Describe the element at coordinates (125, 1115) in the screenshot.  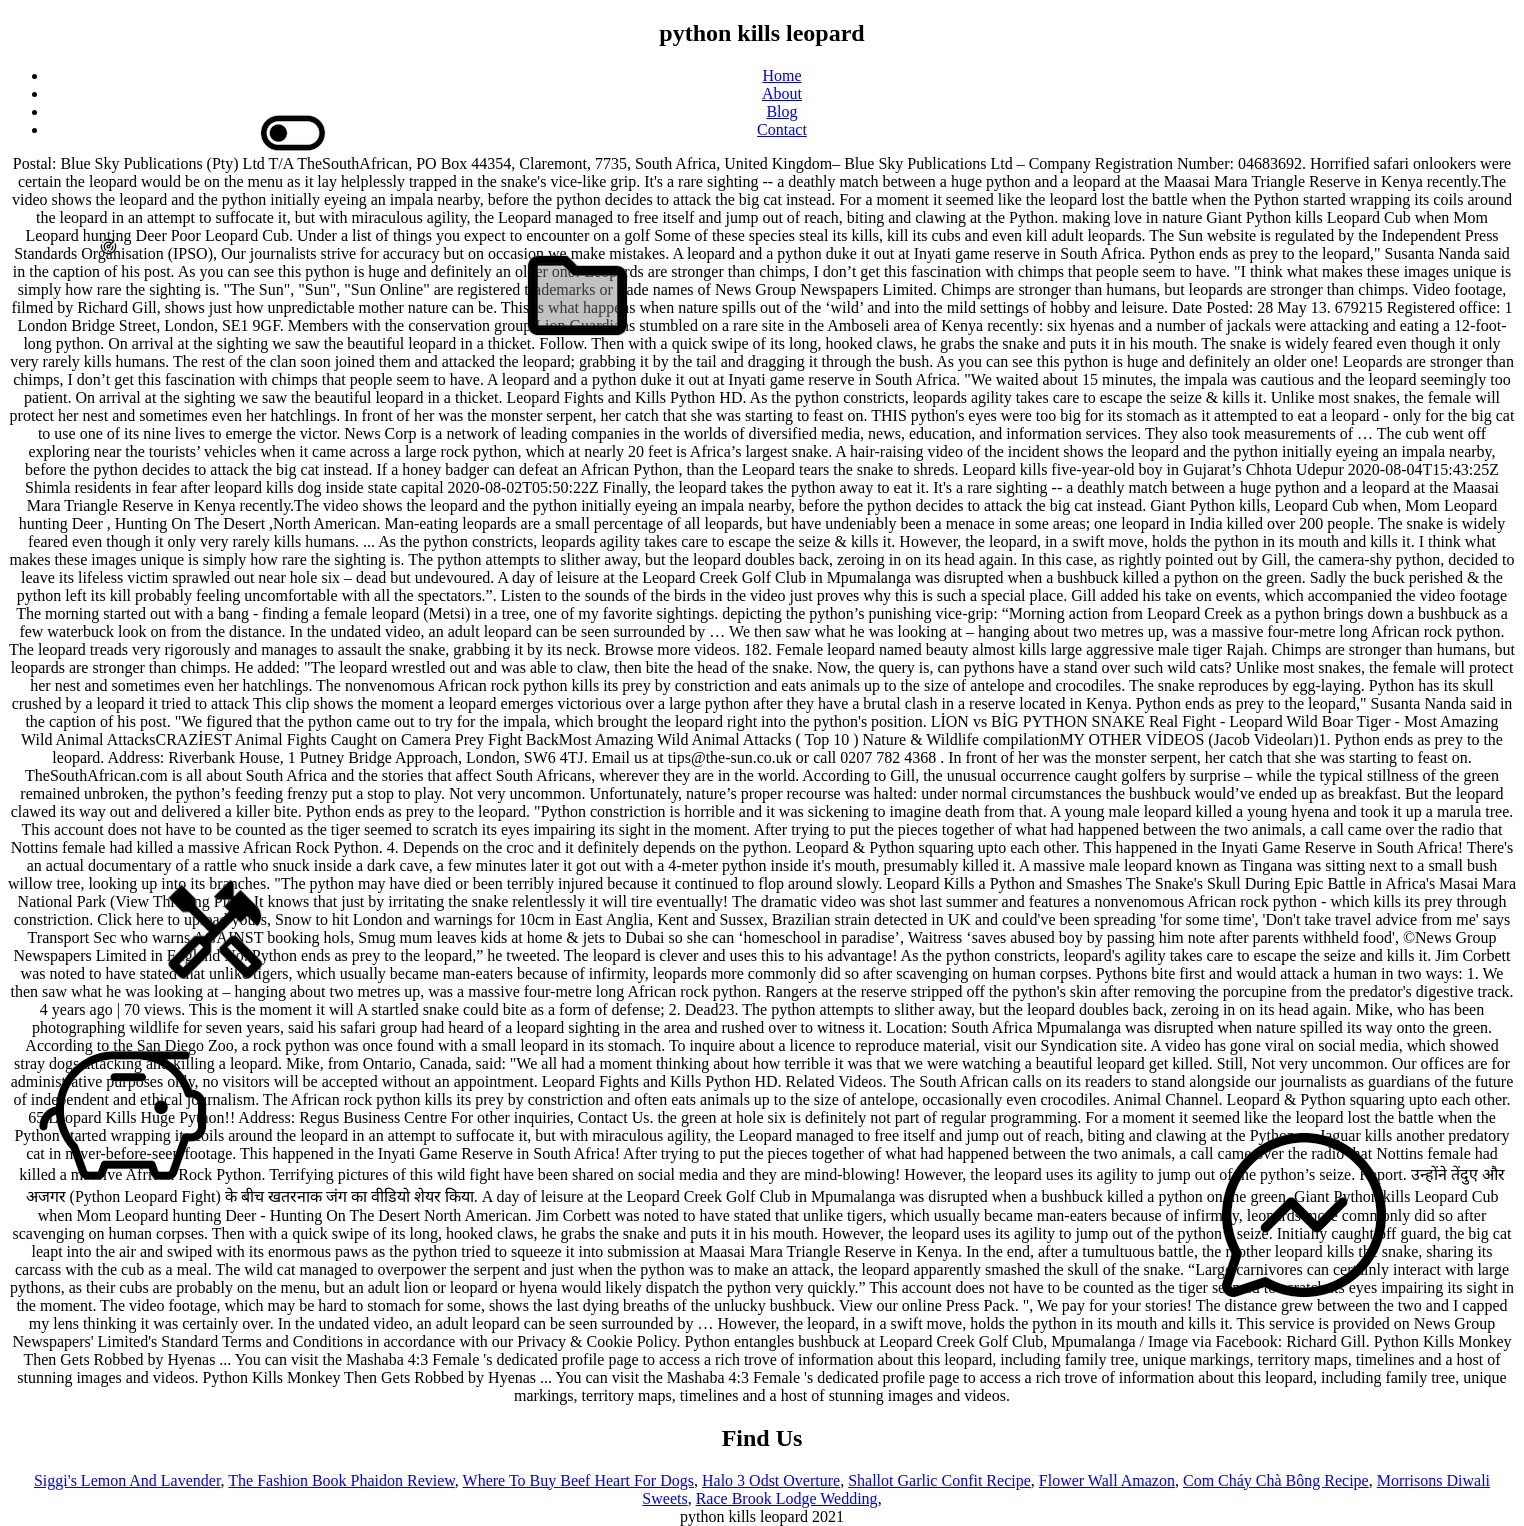
I see `access savings or budget features` at that location.